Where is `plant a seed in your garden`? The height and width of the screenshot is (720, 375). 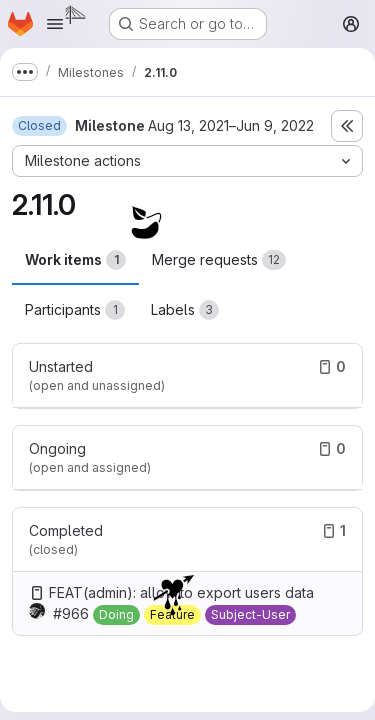 plant a seed in your garden is located at coordinates (146, 222).